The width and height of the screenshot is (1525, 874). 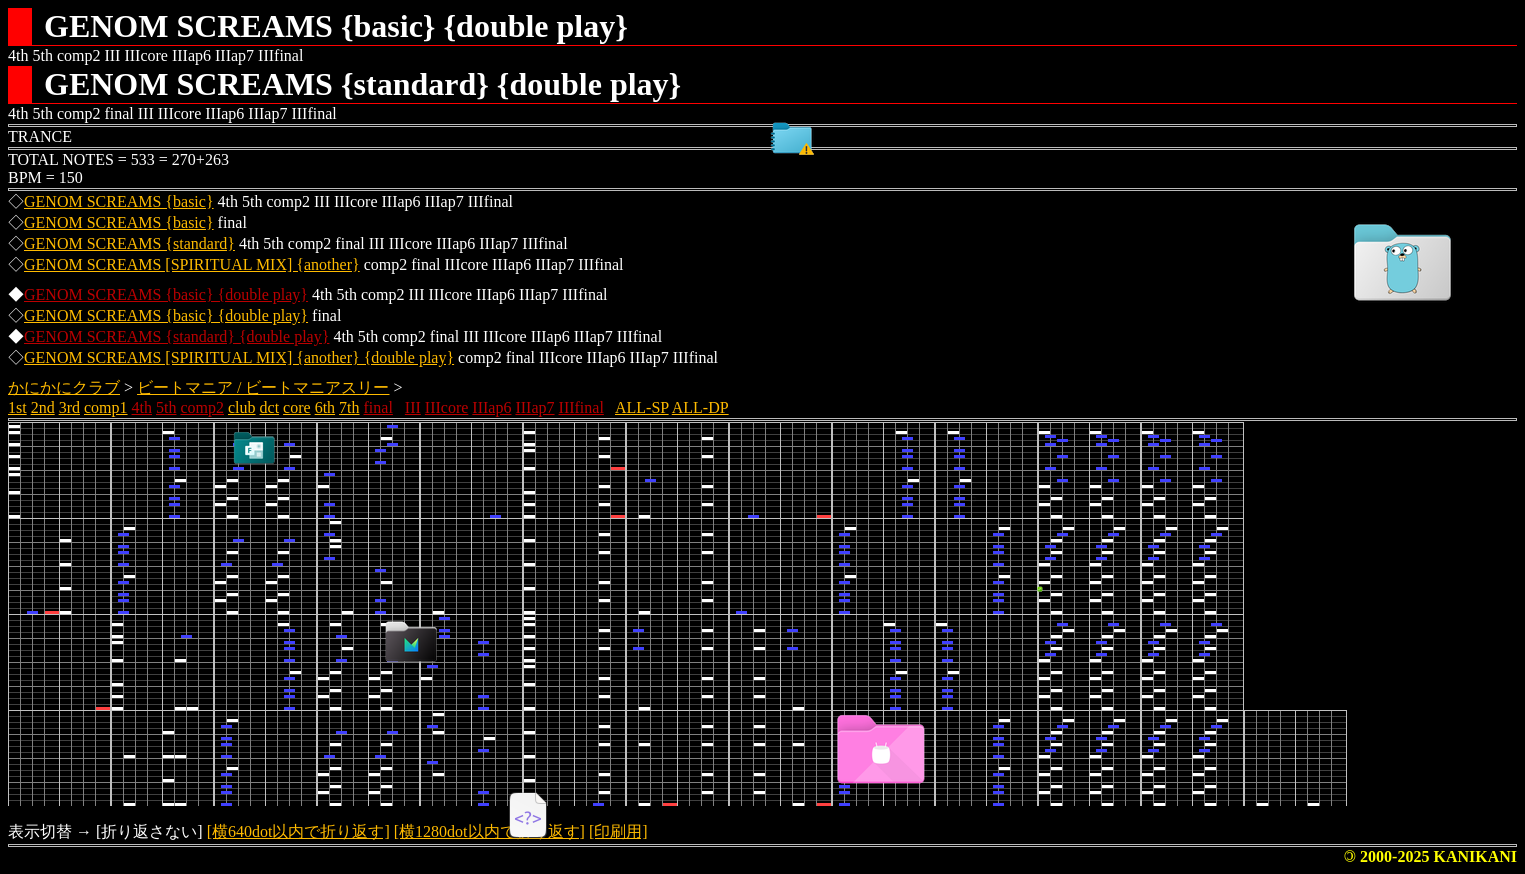 I want to click on open folder containing Go programming files, so click(x=1402, y=265).